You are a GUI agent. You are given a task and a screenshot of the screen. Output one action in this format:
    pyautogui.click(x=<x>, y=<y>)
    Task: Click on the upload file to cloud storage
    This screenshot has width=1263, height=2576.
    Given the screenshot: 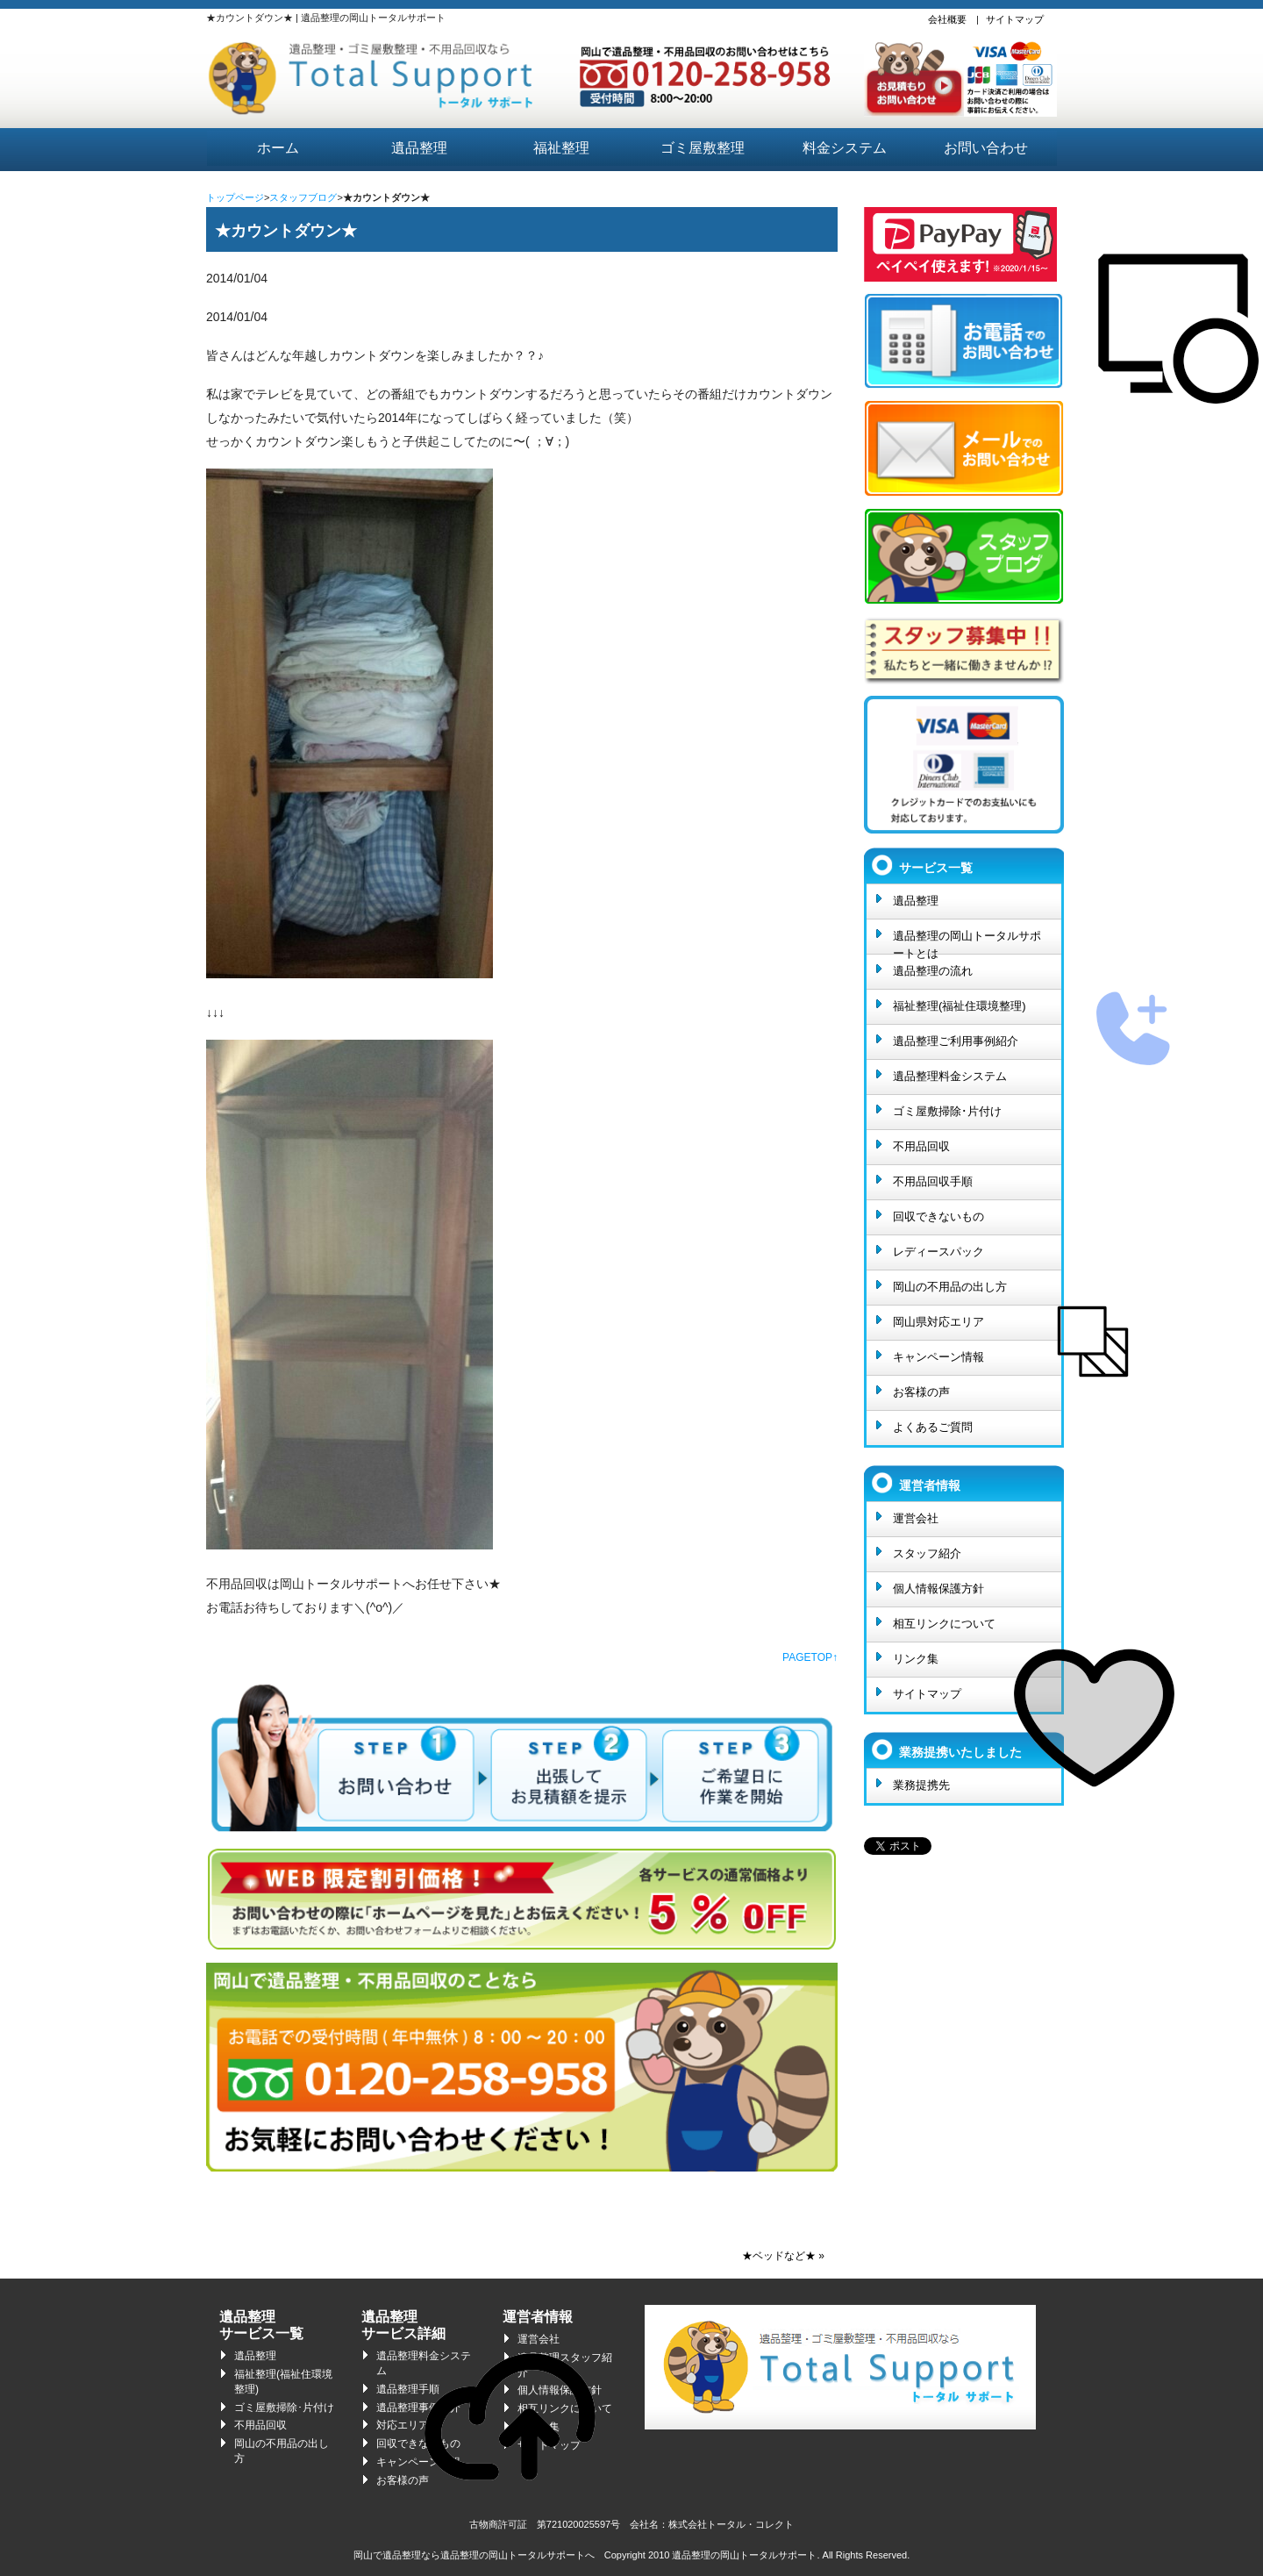 What is the action you would take?
    pyautogui.click(x=510, y=2416)
    